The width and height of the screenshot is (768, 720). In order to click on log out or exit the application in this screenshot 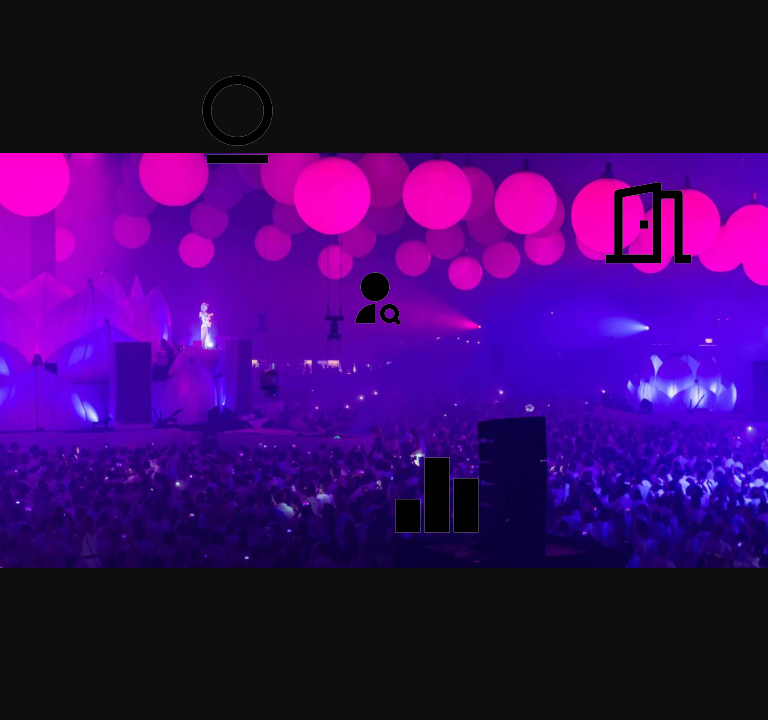, I will do `click(648, 224)`.